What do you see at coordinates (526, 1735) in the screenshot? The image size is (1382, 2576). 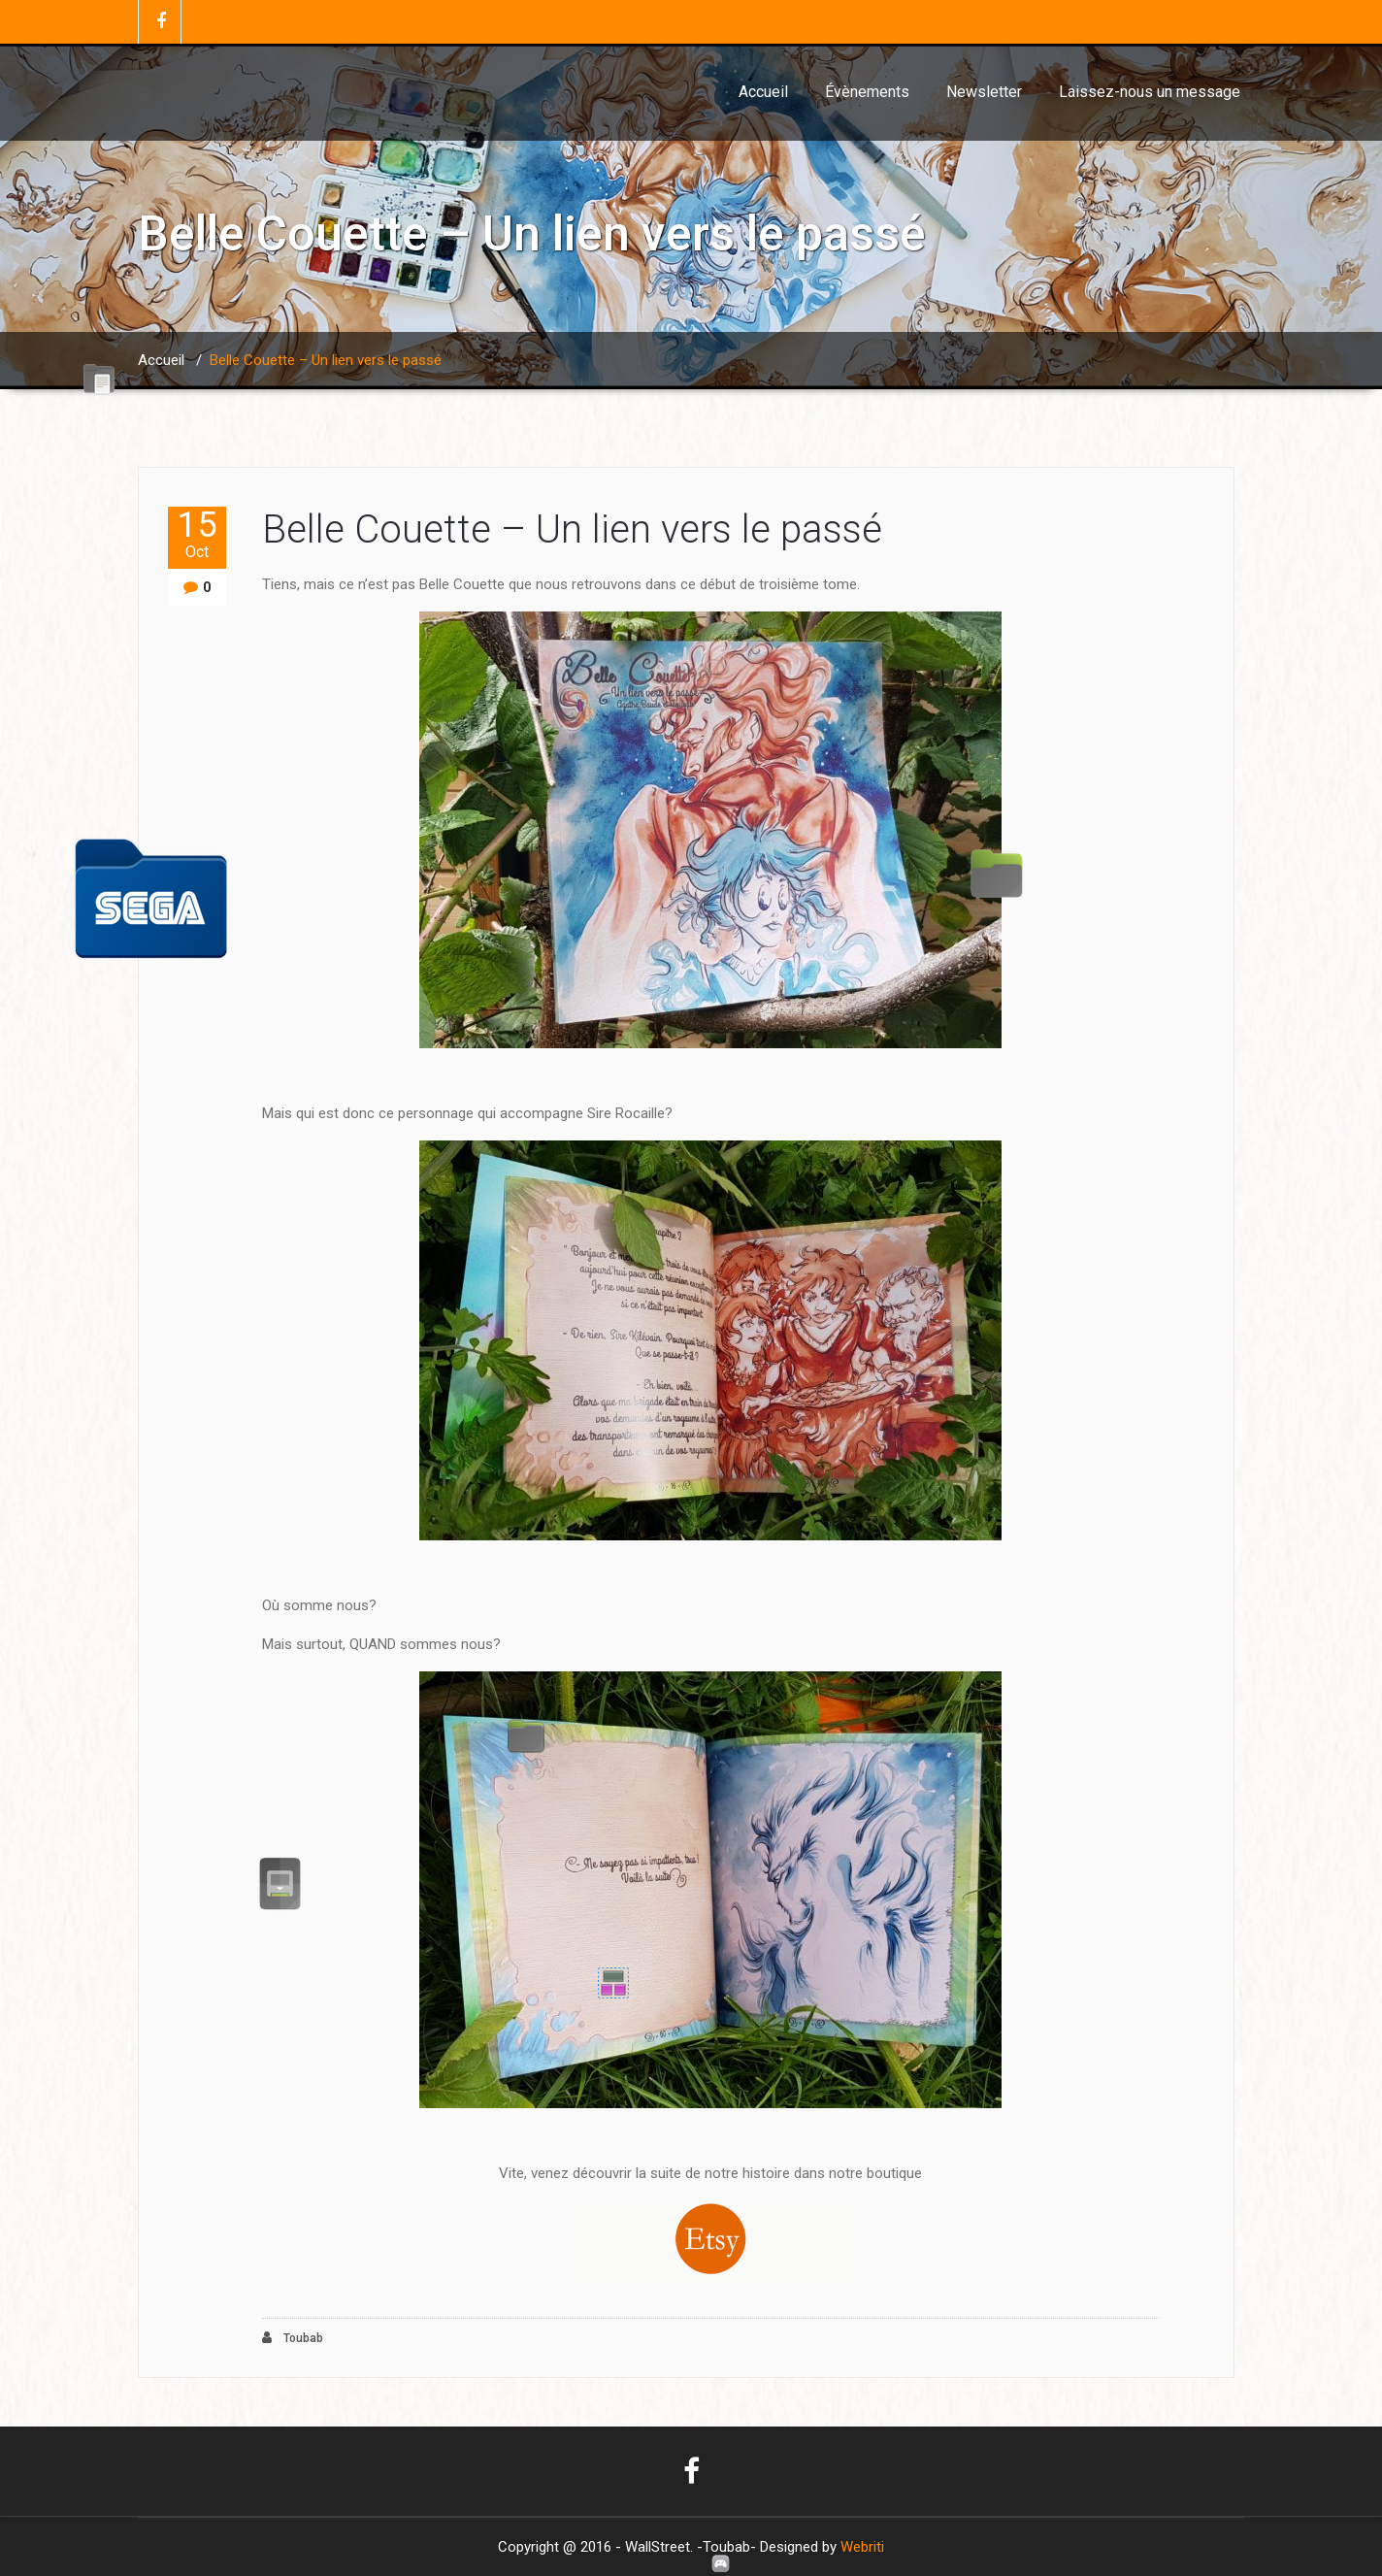 I see `open a folder or directory` at bounding box center [526, 1735].